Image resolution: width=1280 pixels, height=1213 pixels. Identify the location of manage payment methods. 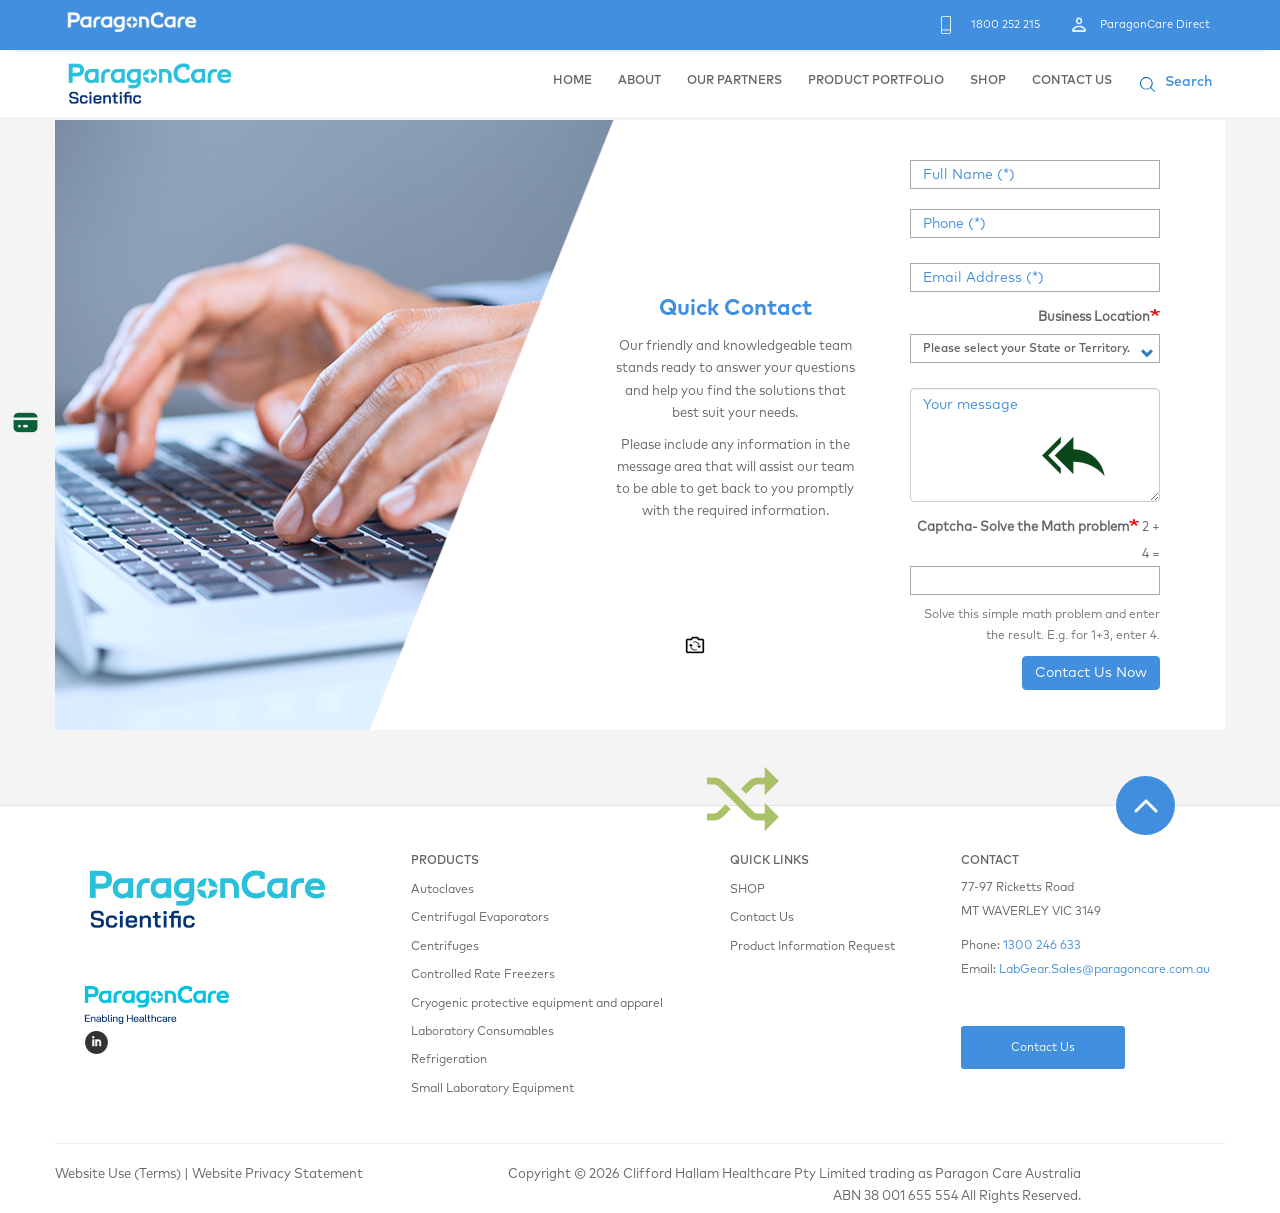
(25, 422).